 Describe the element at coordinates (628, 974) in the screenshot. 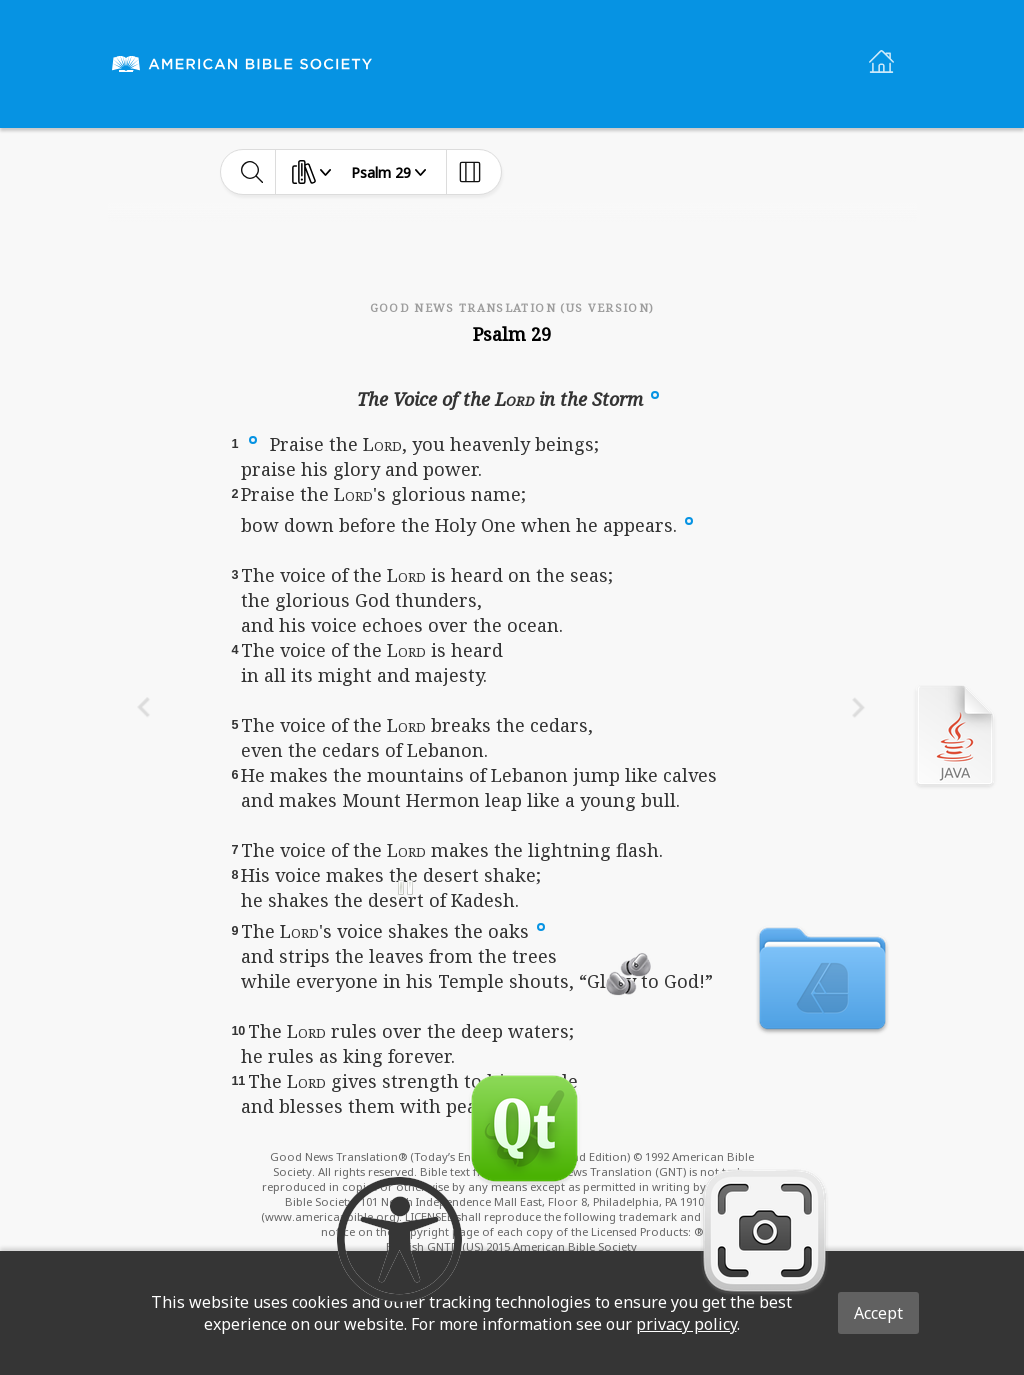

I see `connect beats studio buds via bluetooth` at that location.